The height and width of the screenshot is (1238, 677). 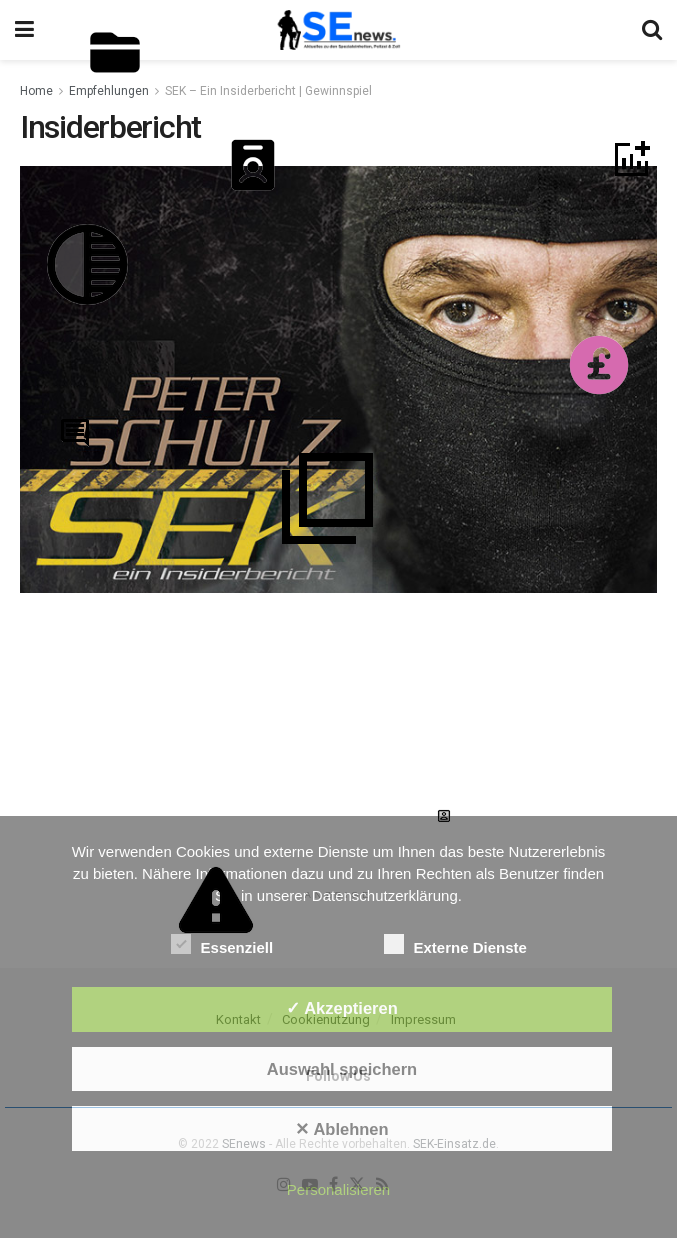 What do you see at coordinates (253, 165) in the screenshot?
I see `view your identification or profile badge` at bounding box center [253, 165].